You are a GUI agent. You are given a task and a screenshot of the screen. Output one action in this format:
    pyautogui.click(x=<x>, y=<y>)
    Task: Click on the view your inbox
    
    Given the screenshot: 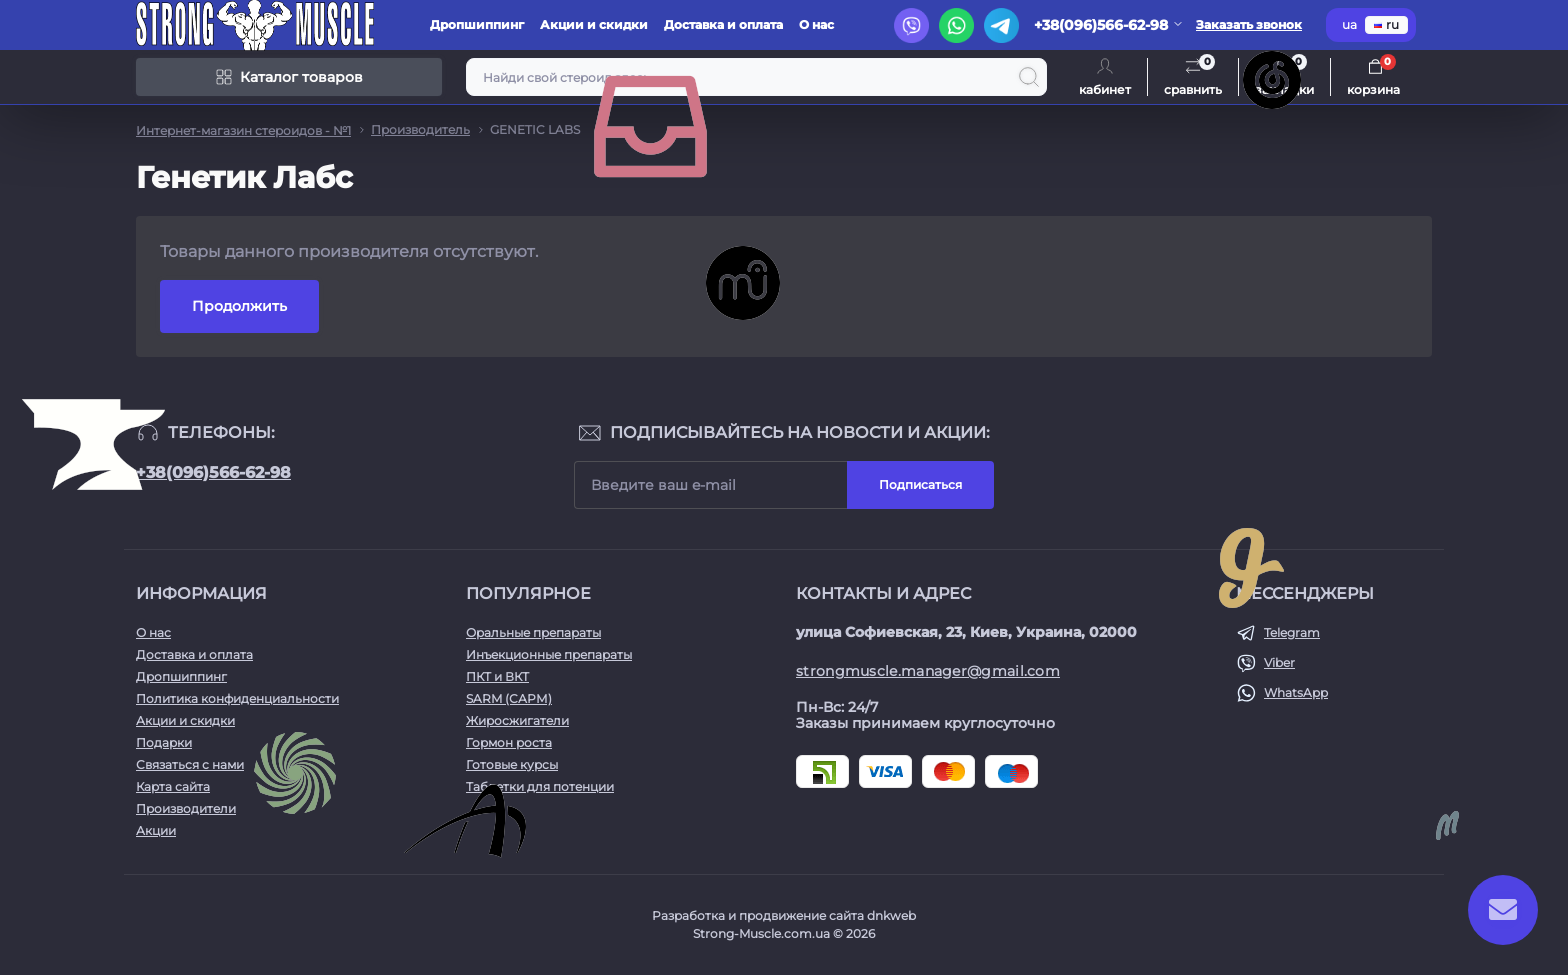 What is the action you would take?
    pyautogui.click(x=650, y=126)
    